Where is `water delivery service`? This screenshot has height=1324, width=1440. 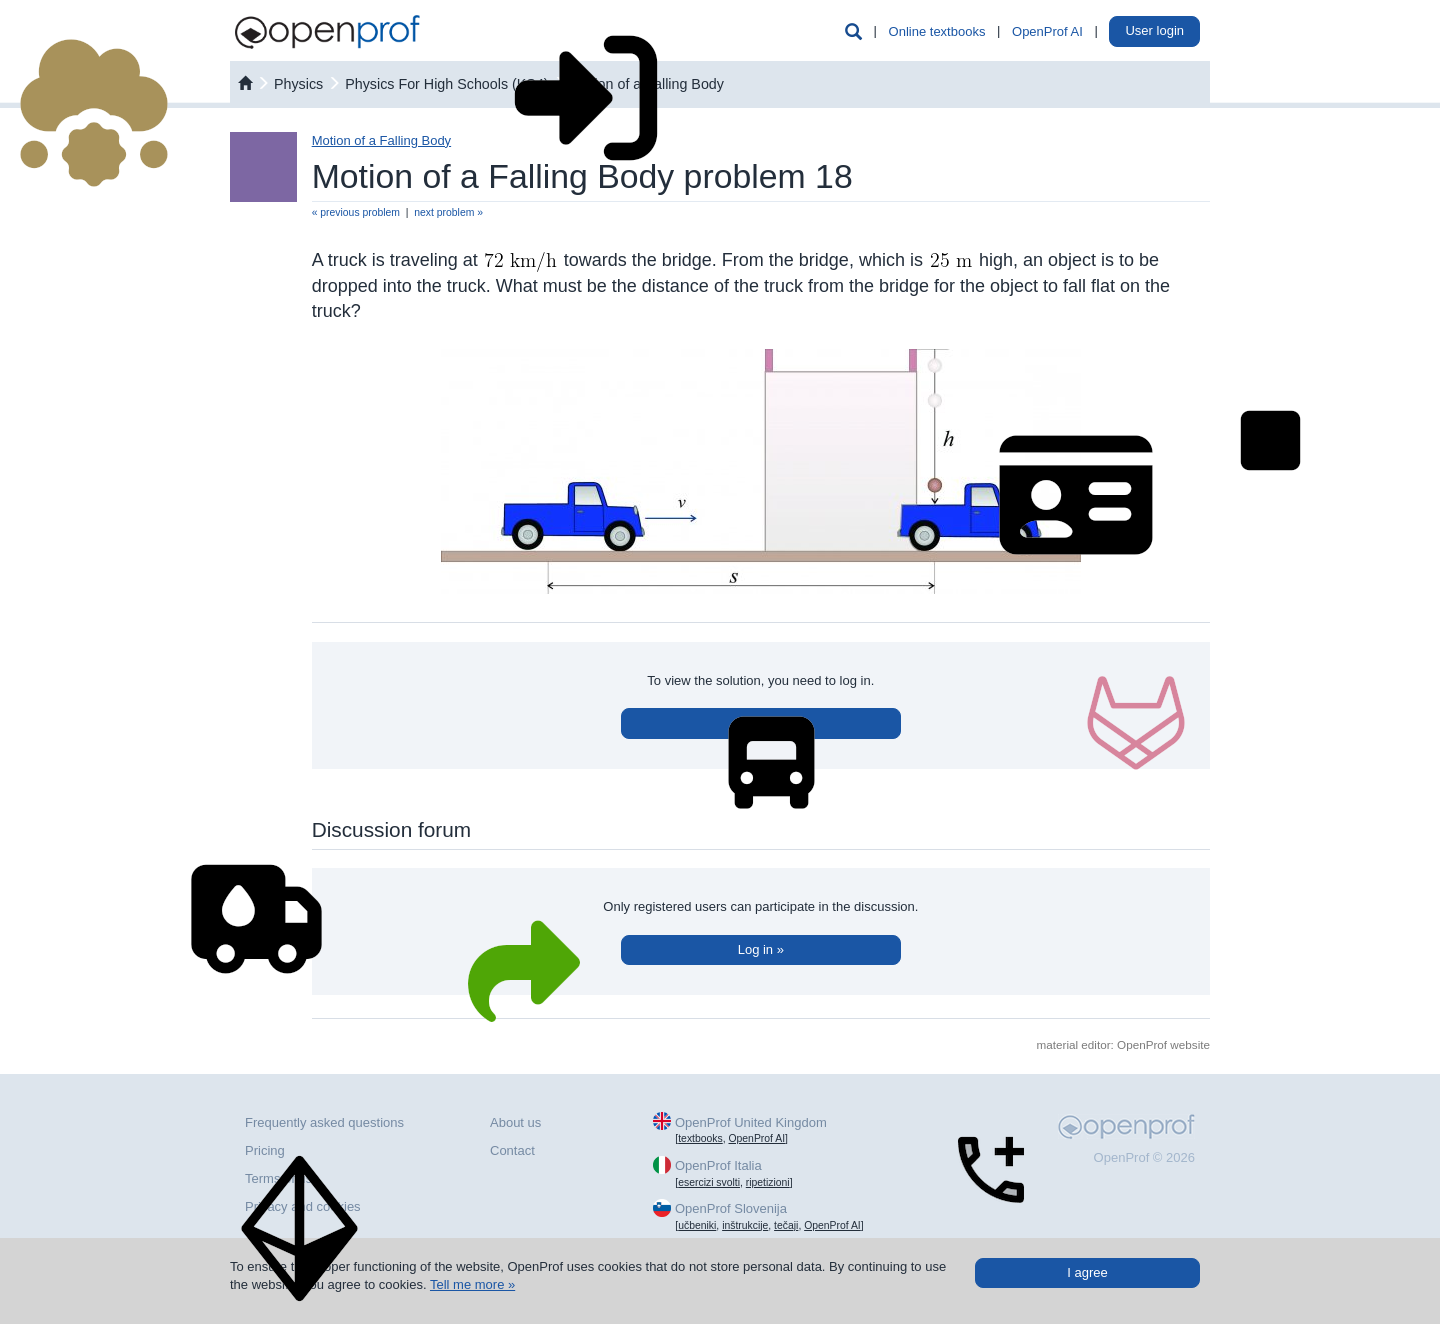 water delivery service is located at coordinates (256, 915).